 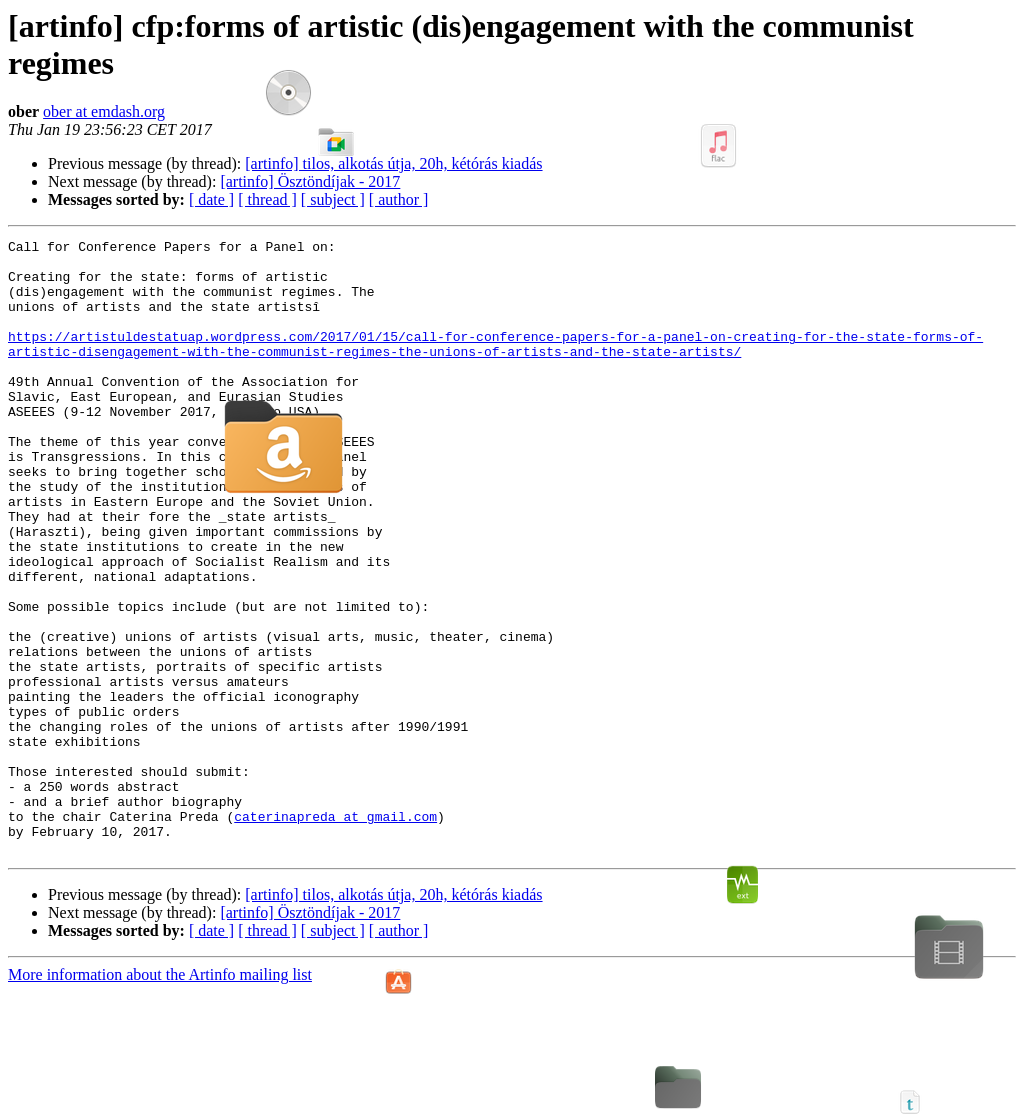 I want to click on drop files here to add to folder, so click(x=678, y=1087).